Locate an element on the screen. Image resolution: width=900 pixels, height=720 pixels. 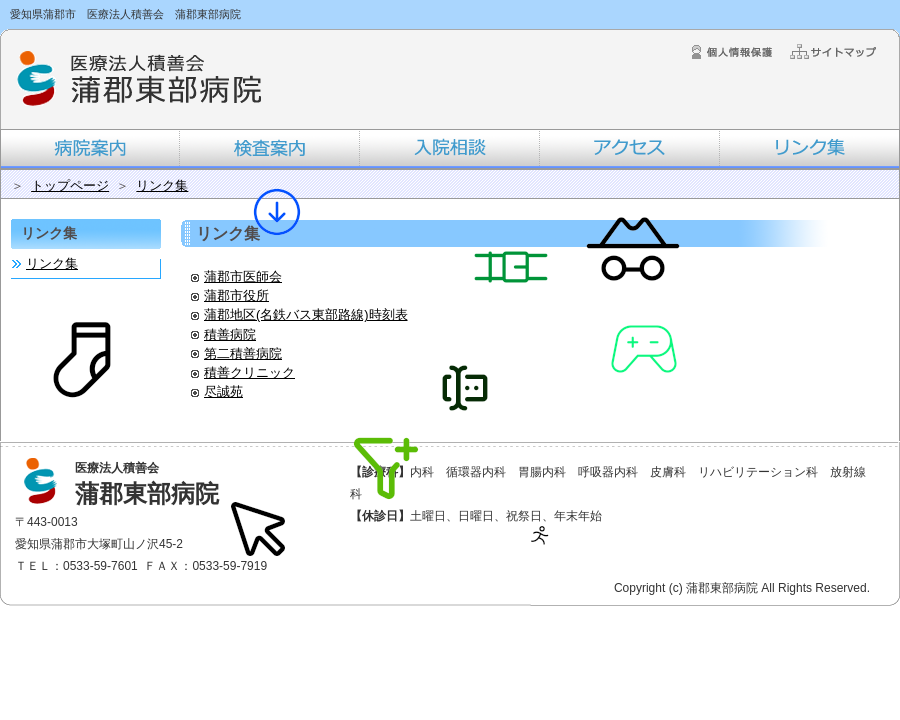
download a file or content is located at coordinates (277, 212).